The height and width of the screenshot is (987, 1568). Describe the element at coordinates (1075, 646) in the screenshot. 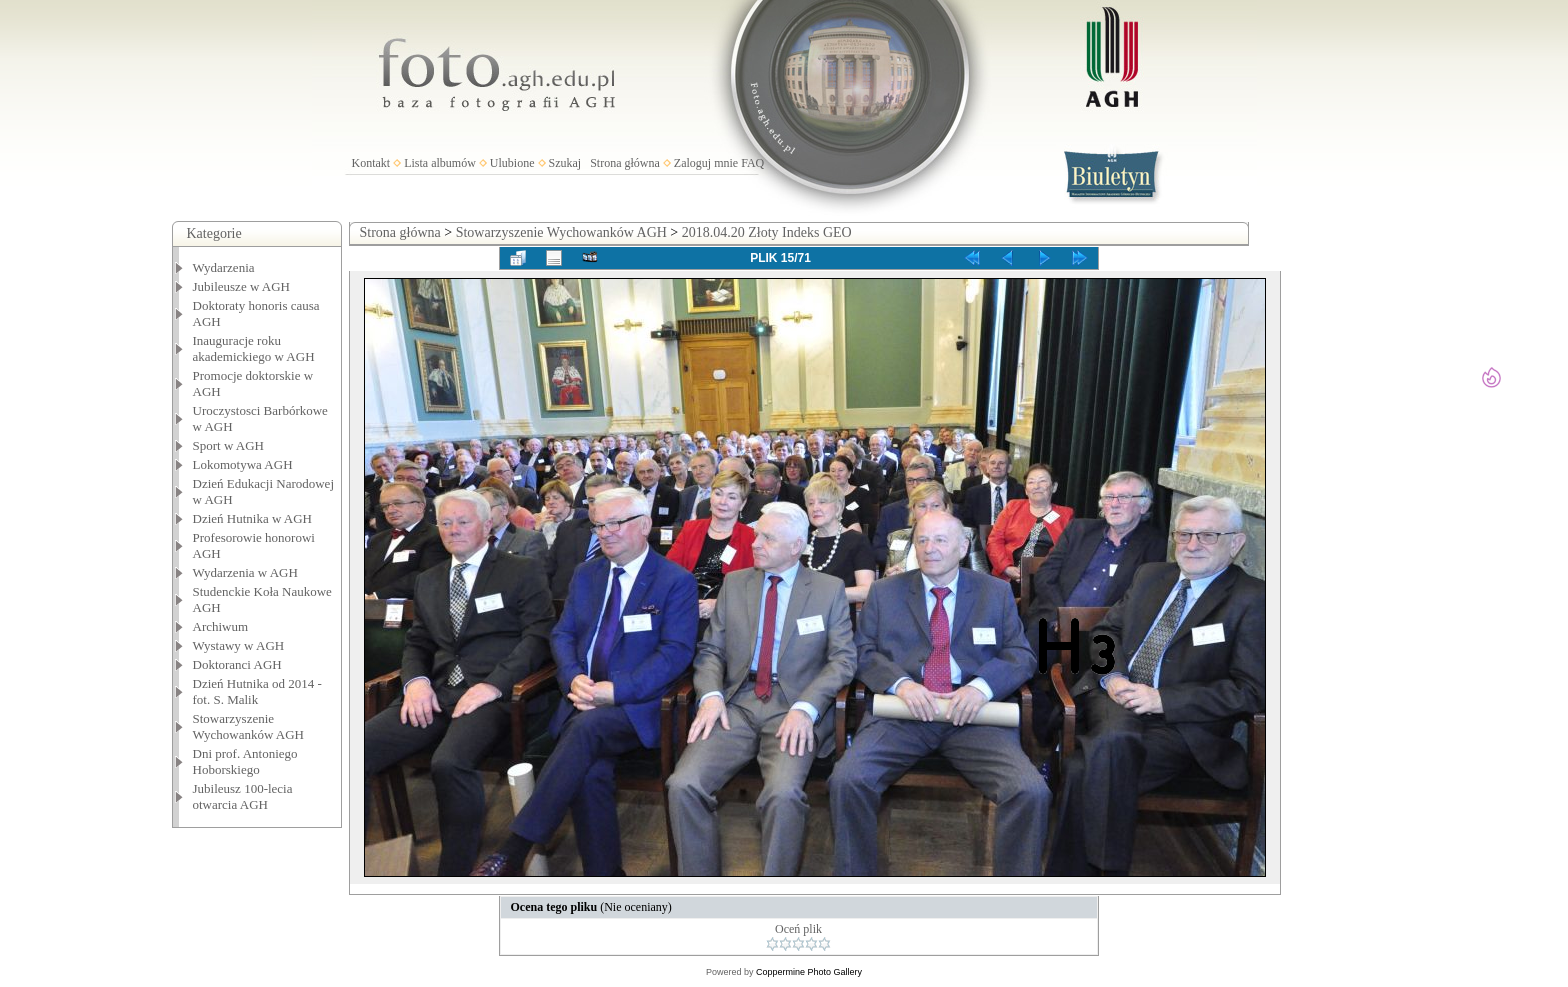

I see `format text as heading level 3` at that location.